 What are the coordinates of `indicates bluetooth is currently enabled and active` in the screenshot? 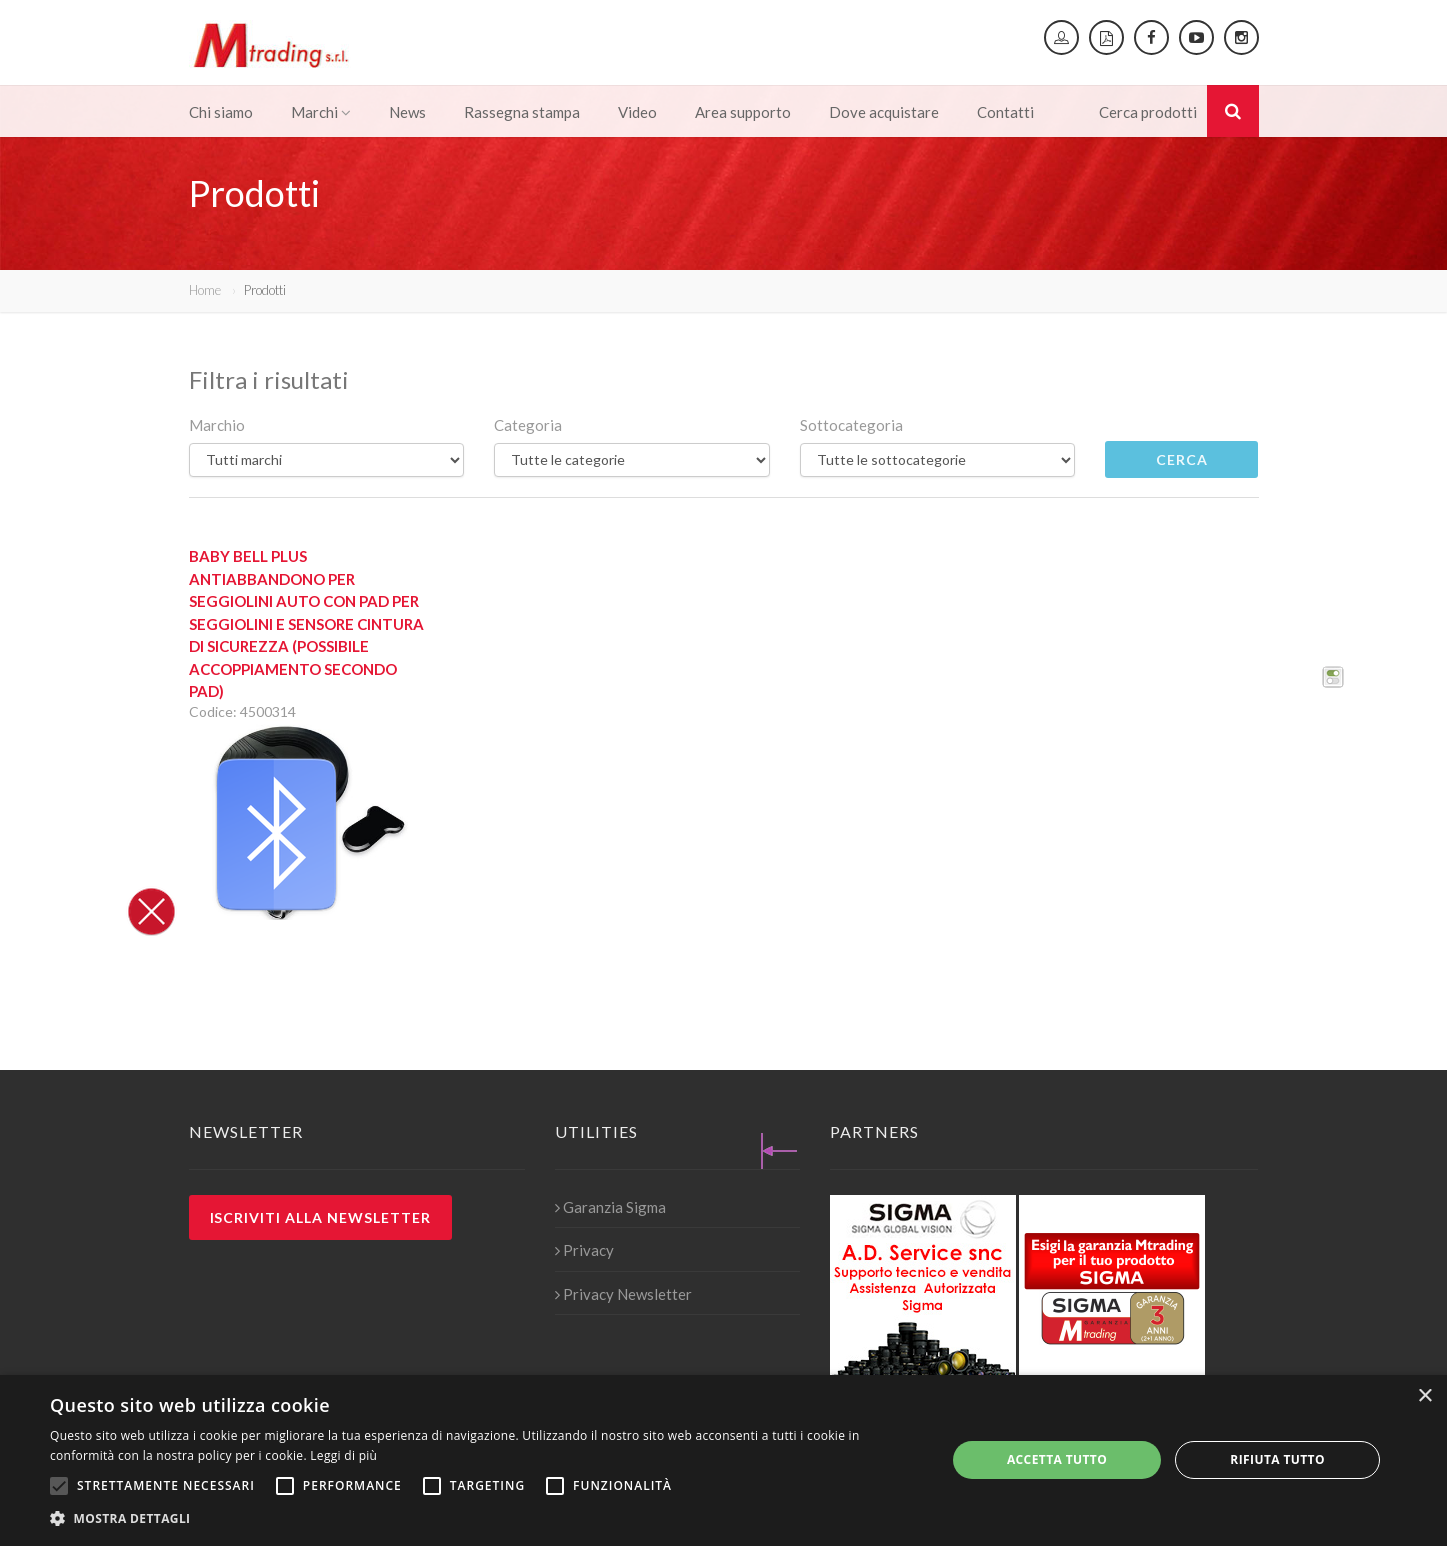 It's located at (276, 834).